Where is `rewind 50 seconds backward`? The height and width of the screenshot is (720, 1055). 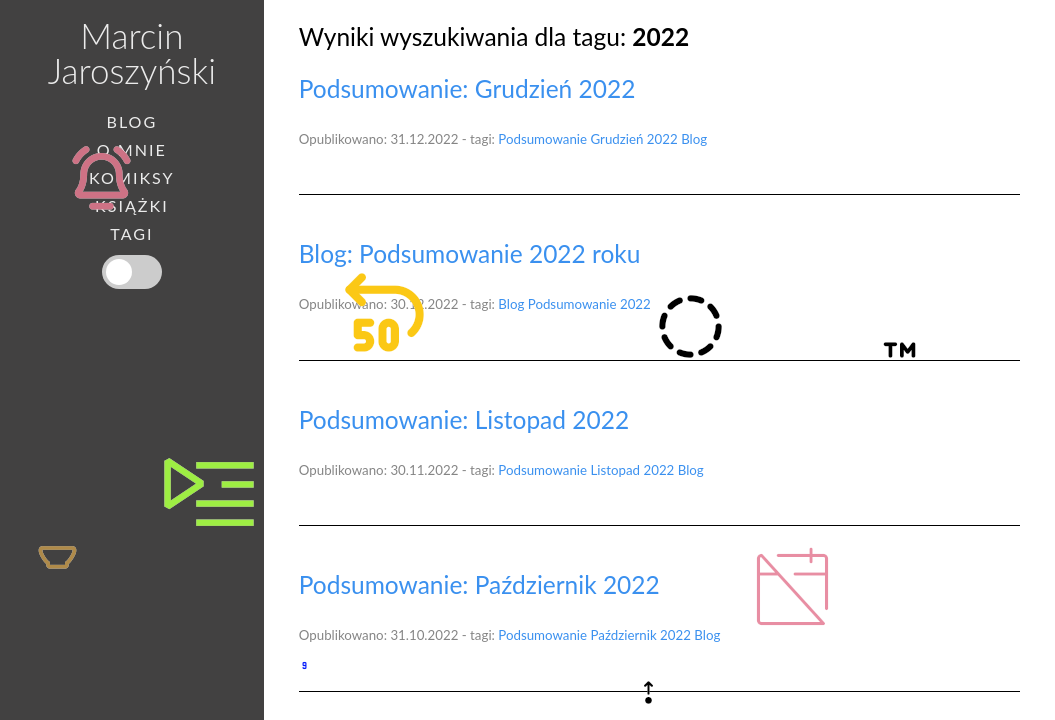 rewind 50 seconds backward is located at coordinates (382, 314).